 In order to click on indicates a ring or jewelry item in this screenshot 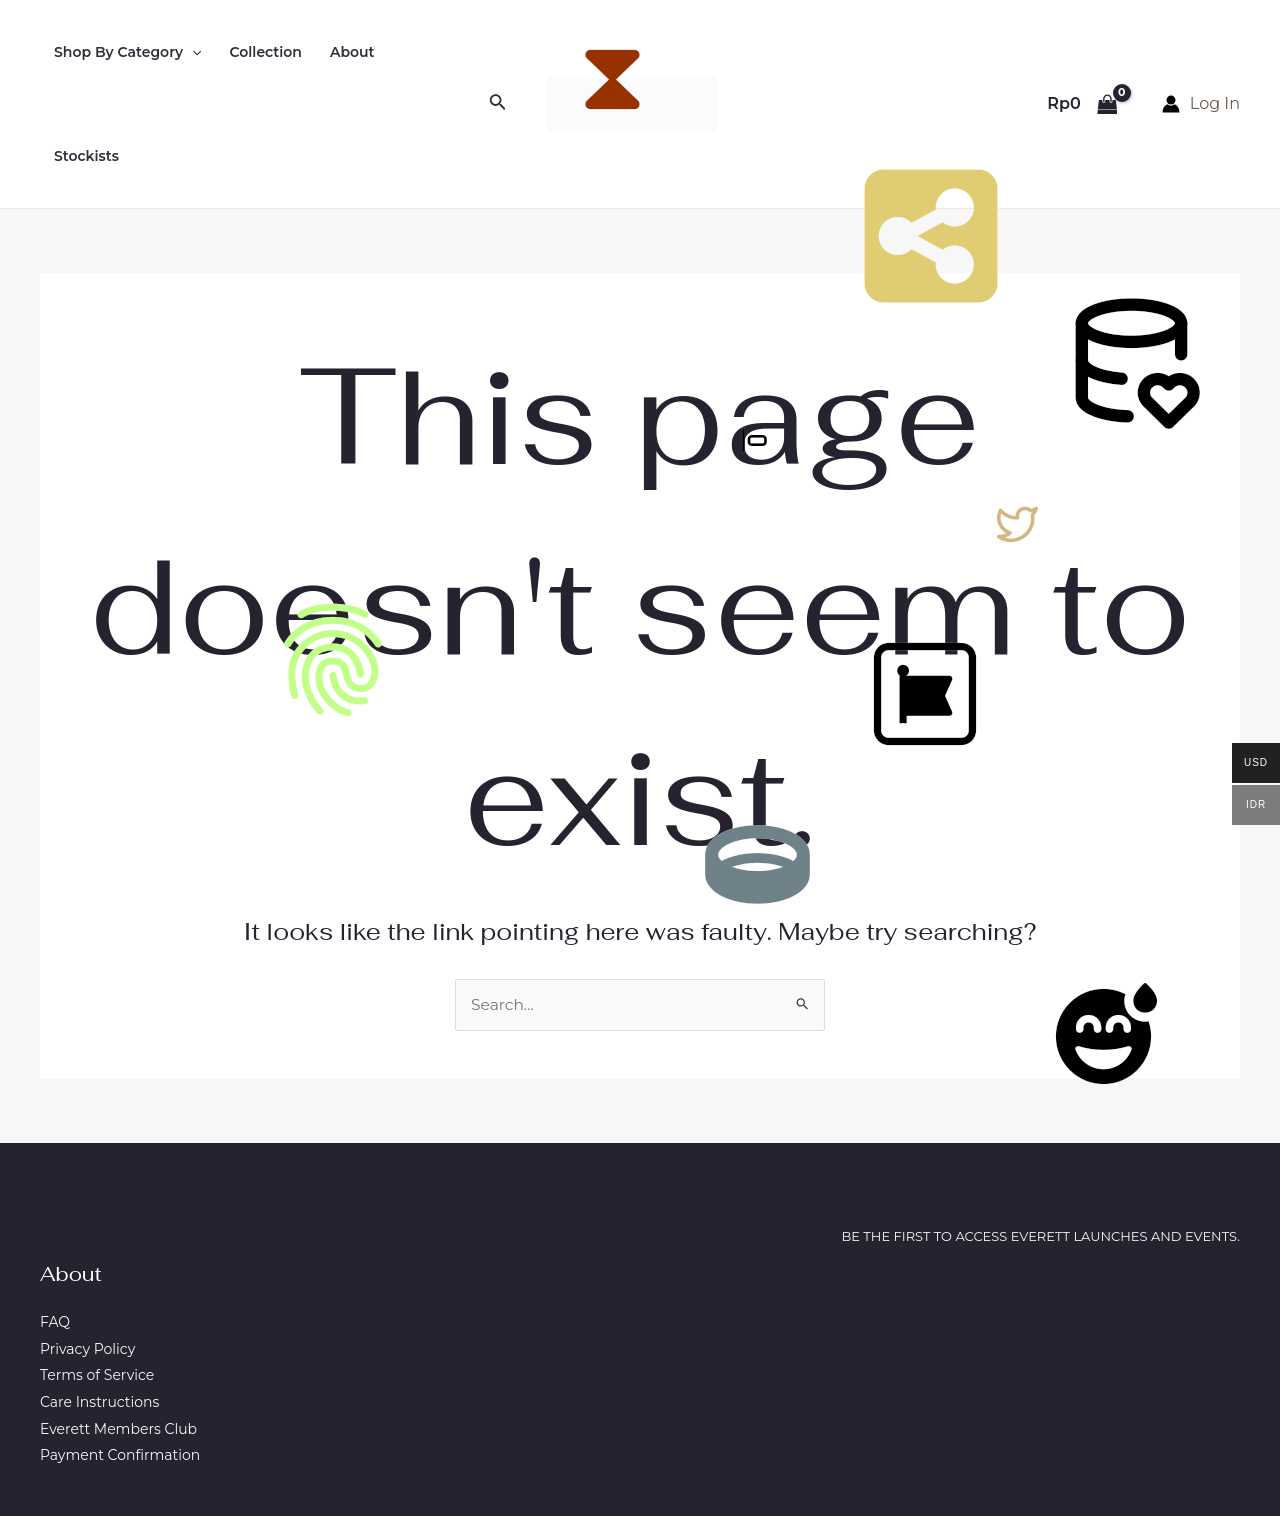, I will do `click(757, 864)`.